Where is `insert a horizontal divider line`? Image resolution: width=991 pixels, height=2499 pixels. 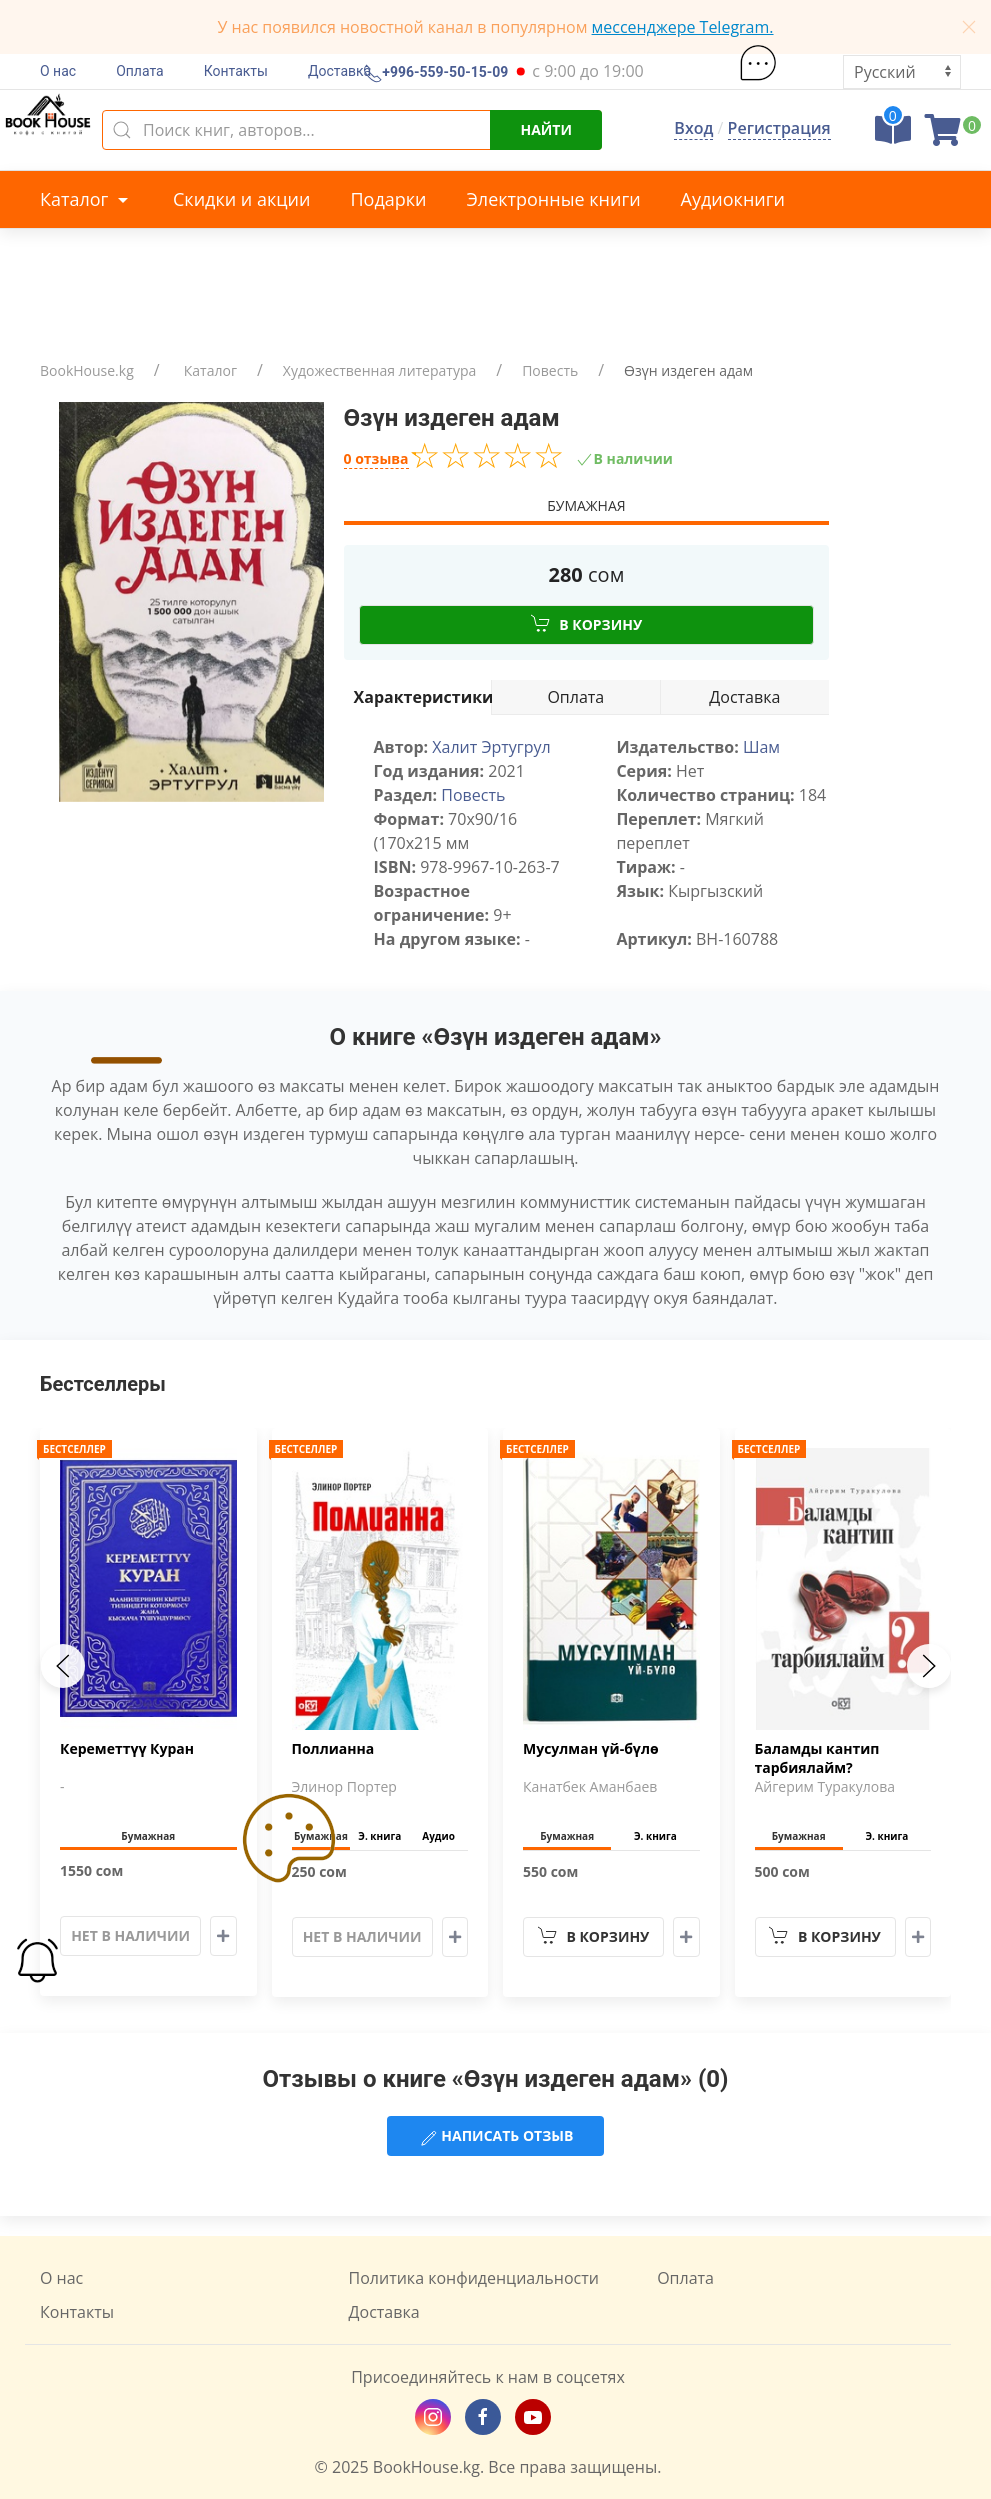
insert a horizontal divider line is located at coordinates (126, 1061).